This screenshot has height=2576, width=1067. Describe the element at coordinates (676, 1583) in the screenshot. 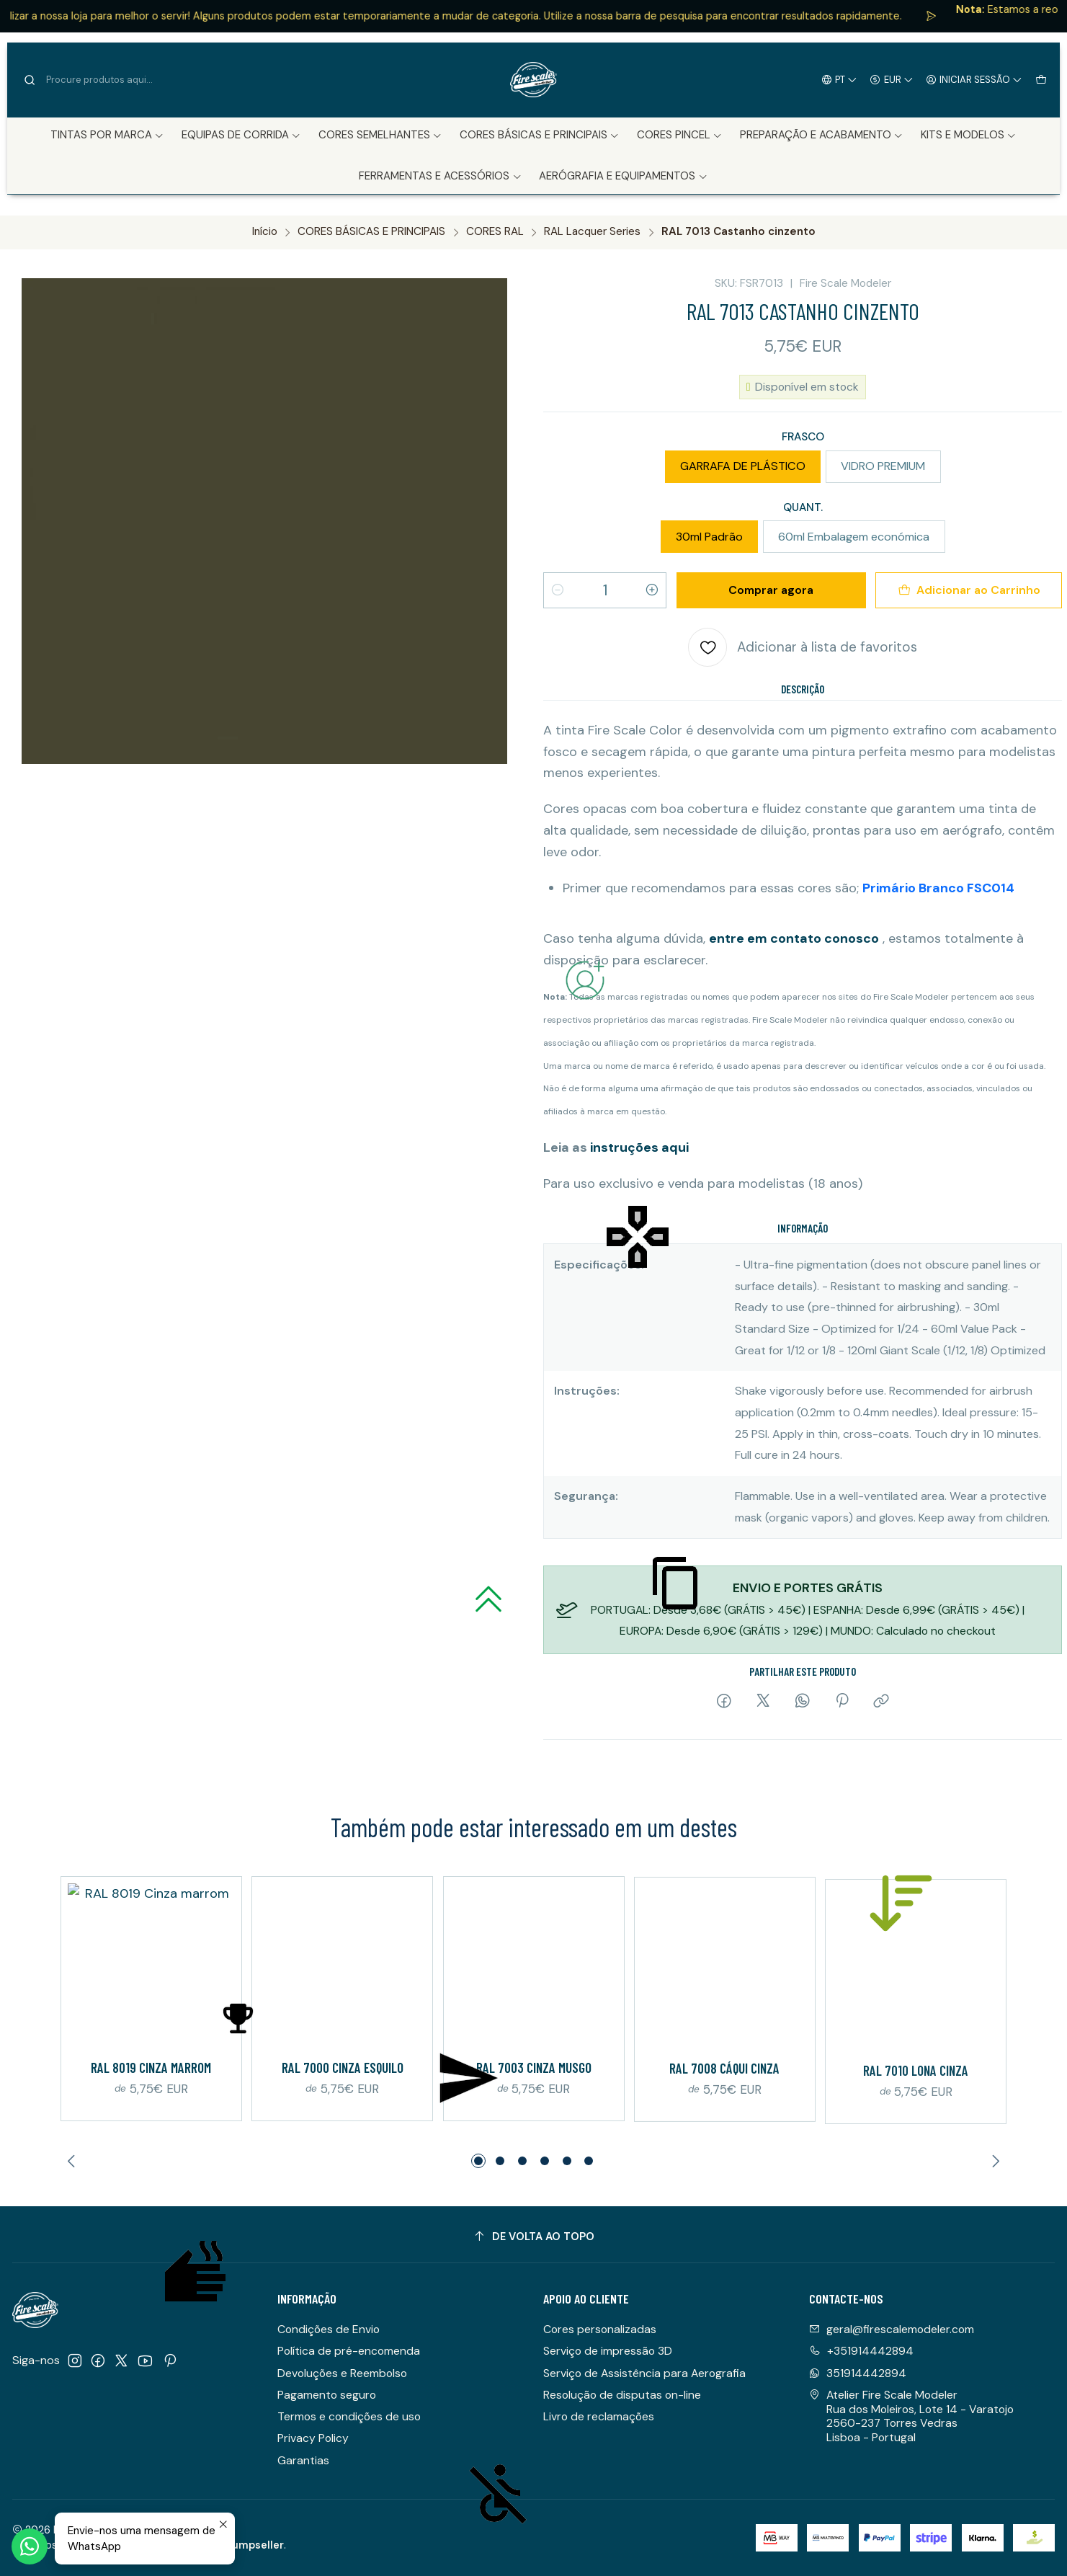

I see `copy to clipboard` at that location.